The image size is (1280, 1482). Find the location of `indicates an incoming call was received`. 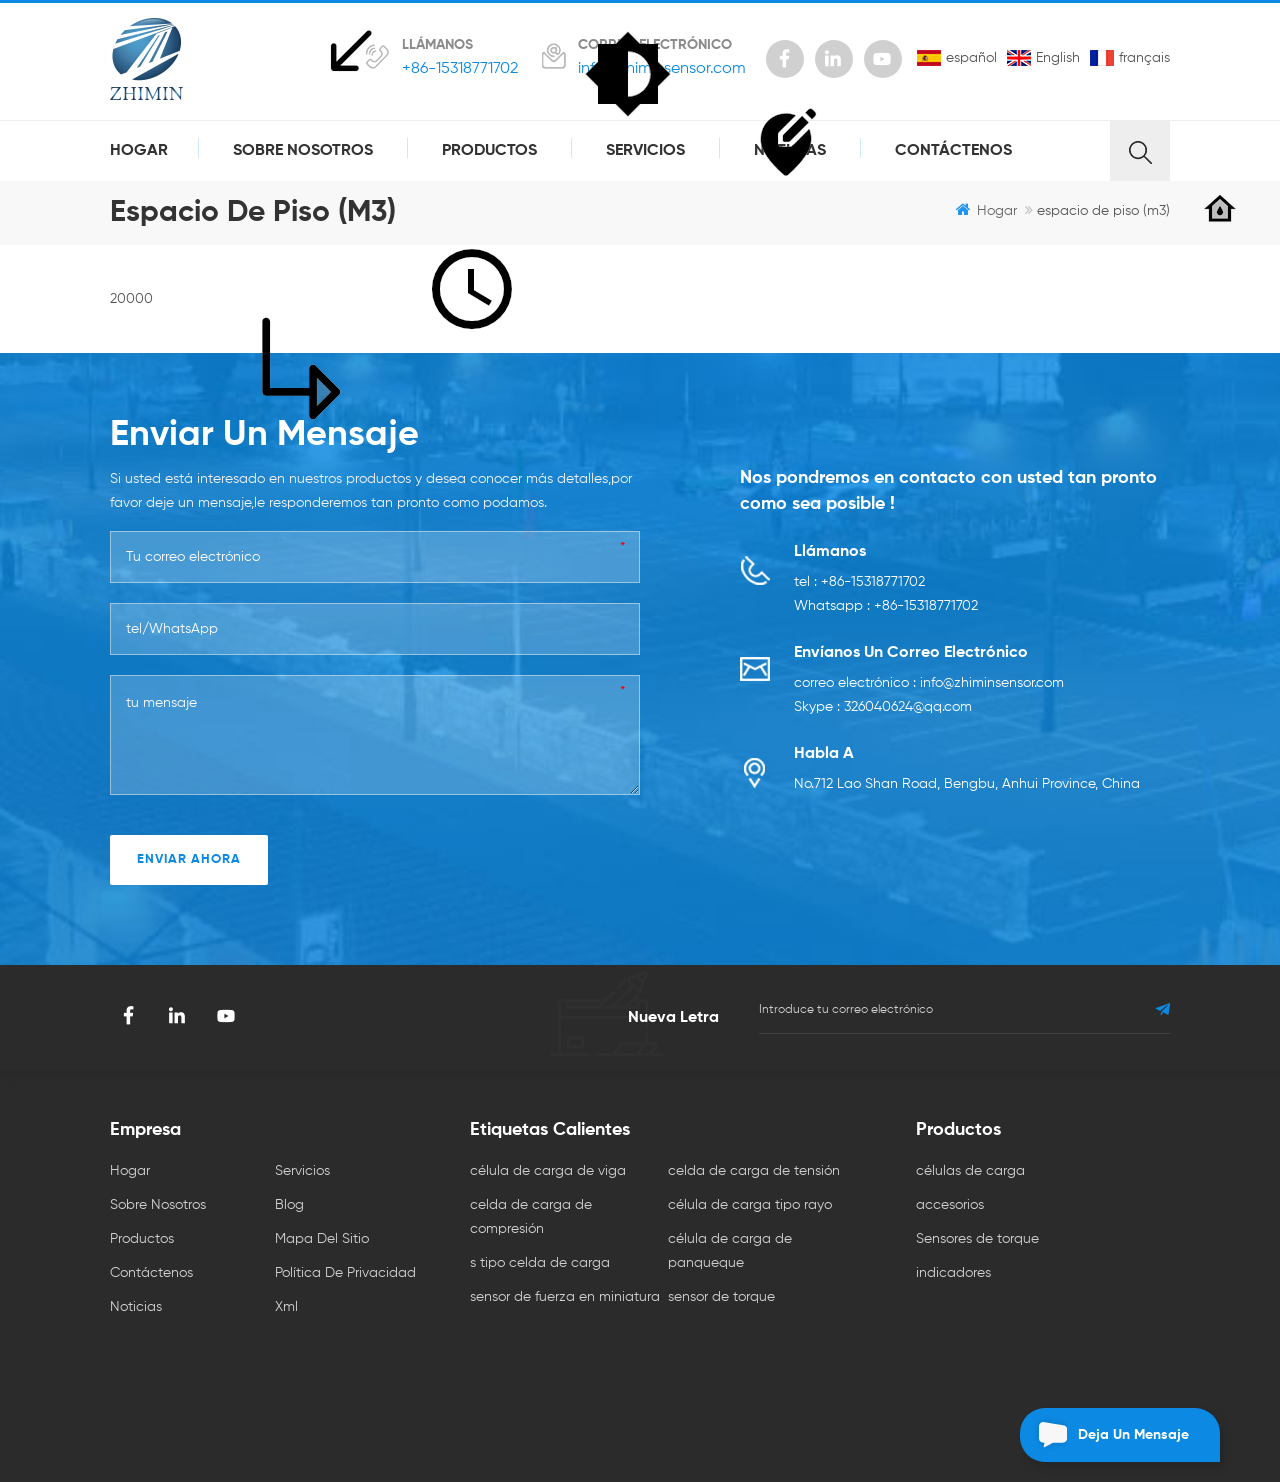

indicates an incoming call was received is located at coordinates (350, 51).